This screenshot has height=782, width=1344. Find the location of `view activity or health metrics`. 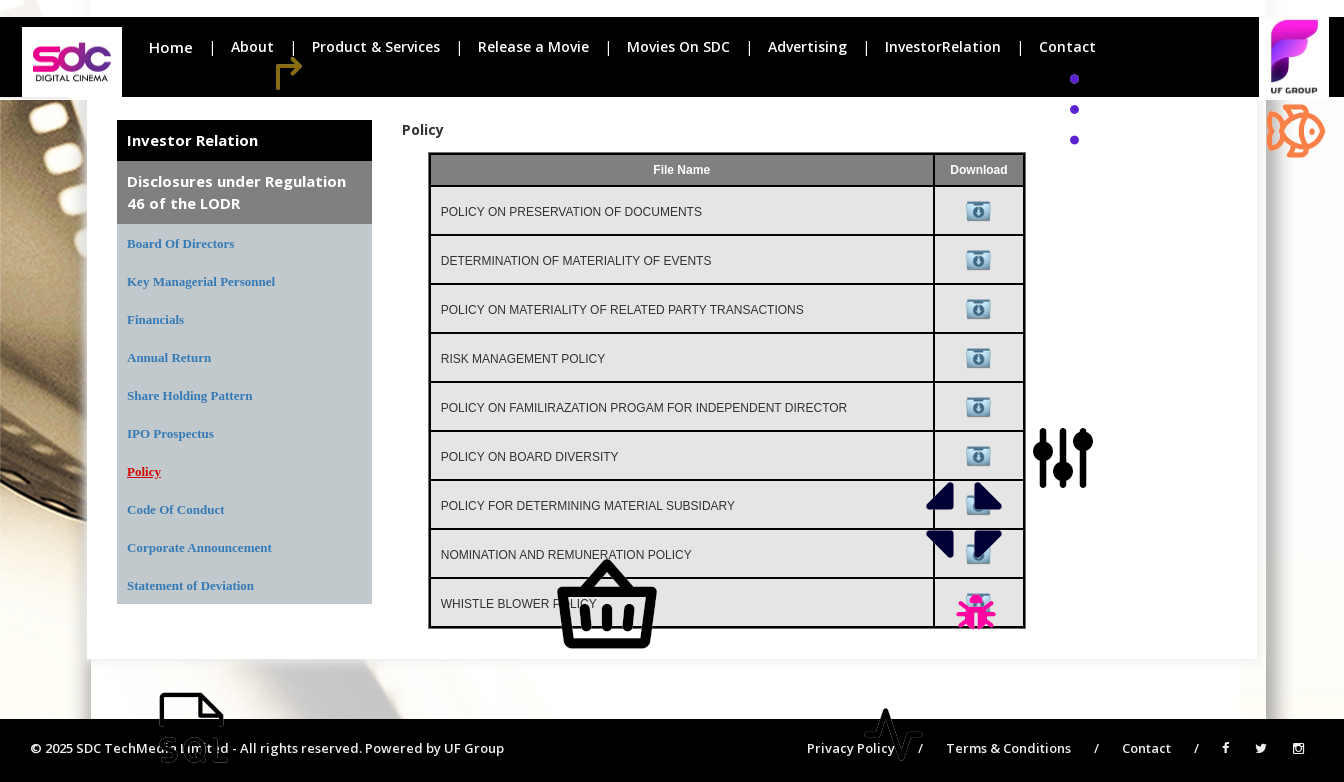

view activity or health metrics is located at coordinates (893, 734).